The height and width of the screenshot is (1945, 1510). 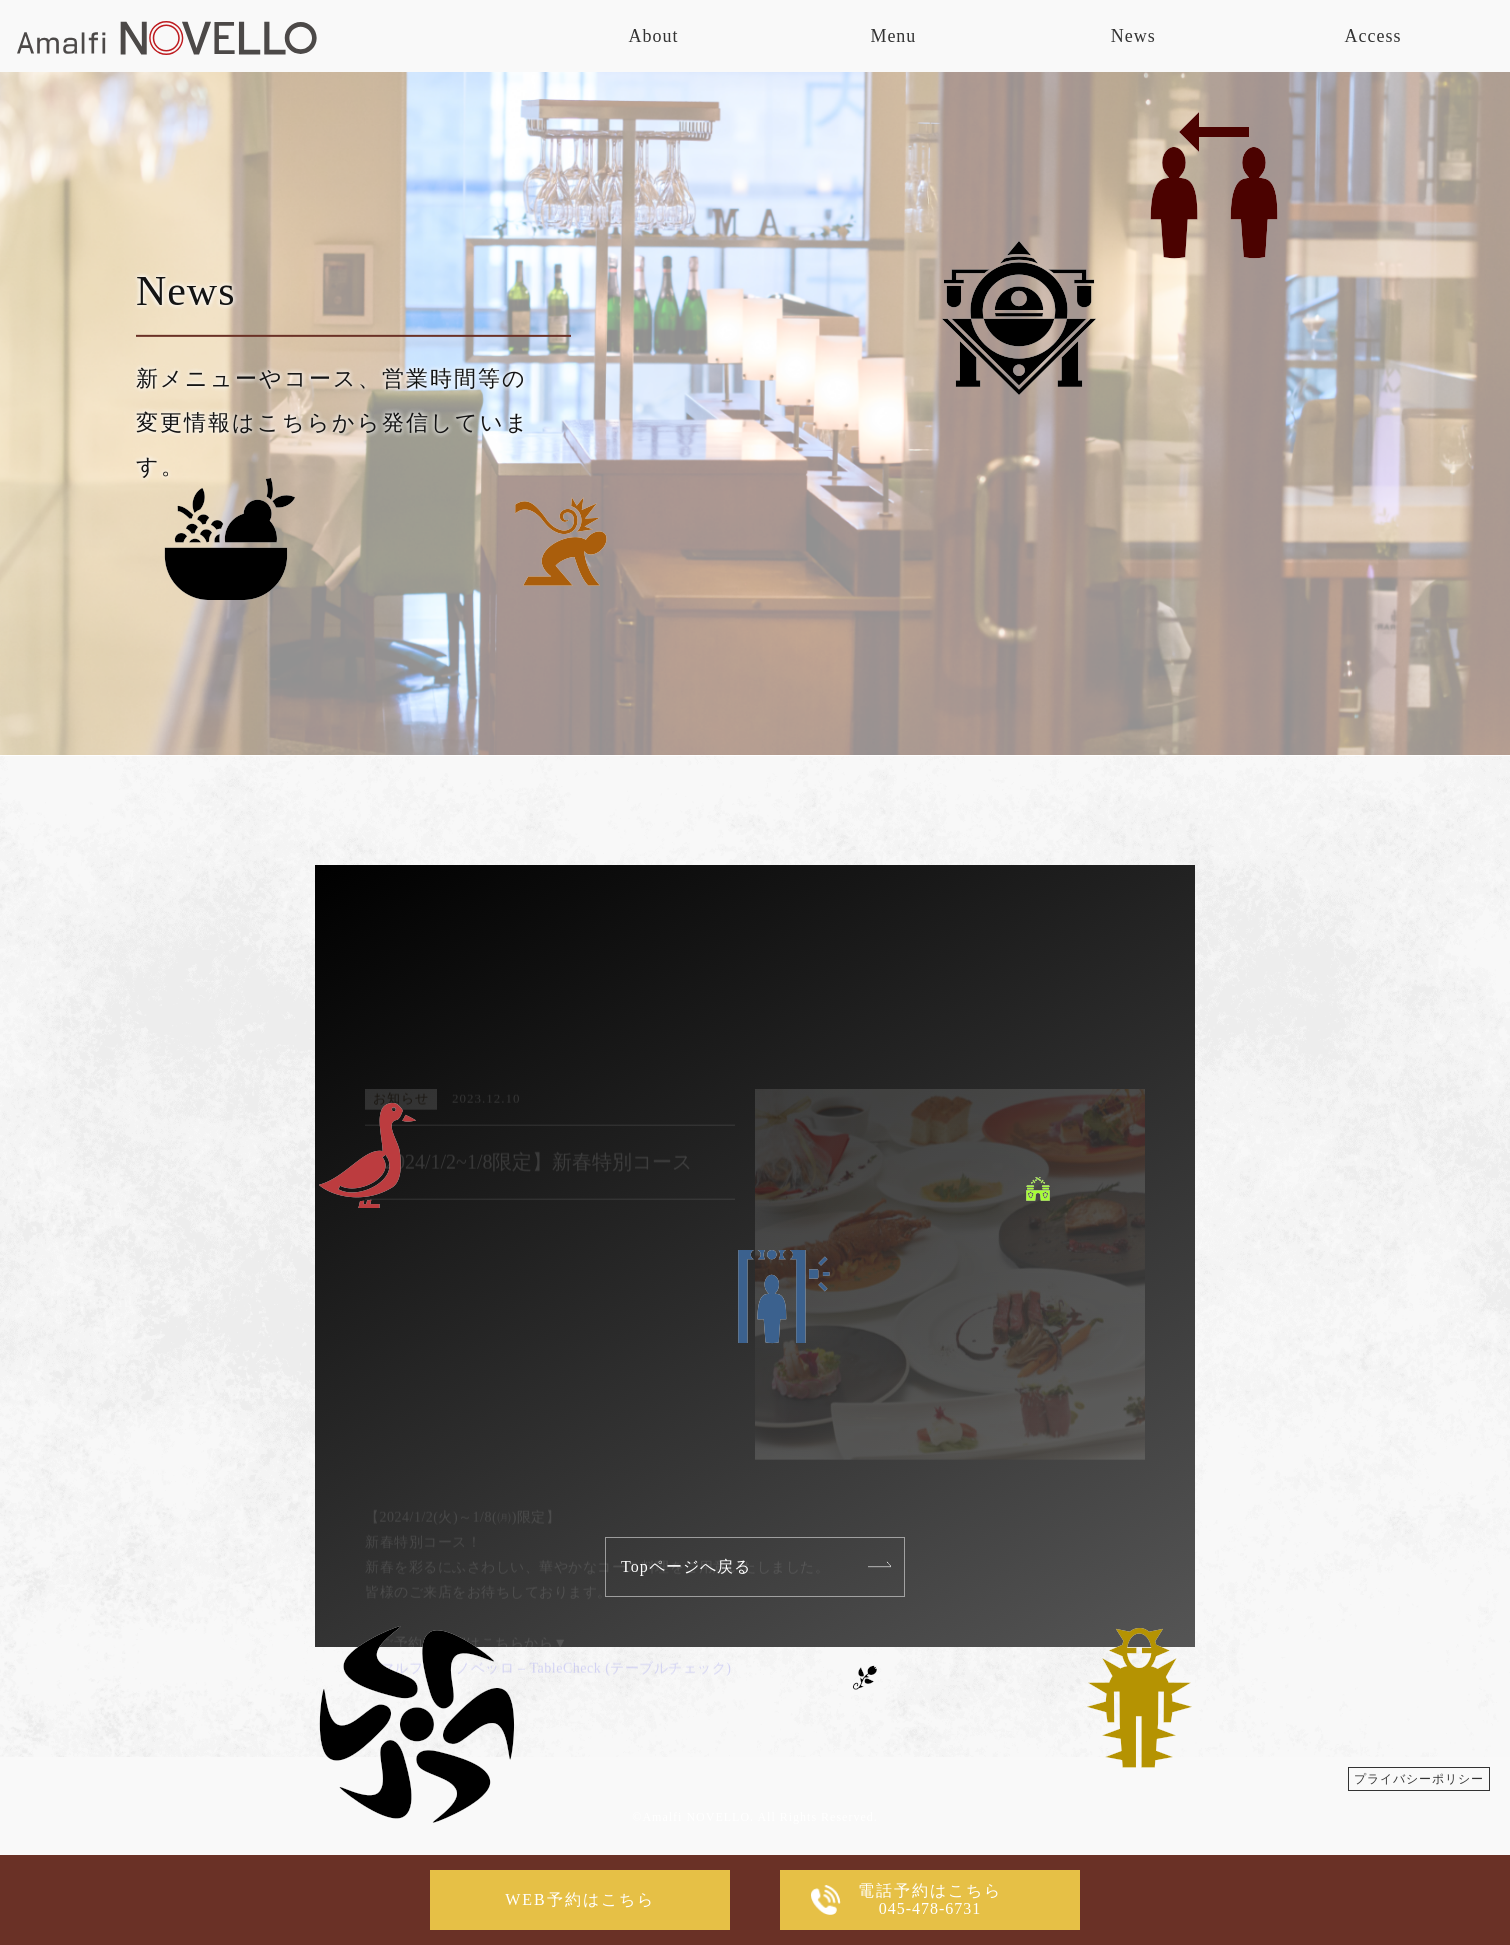 What do you see at coordinates (1139, 1698) in the screenshot?
I see `equip spiked armor to your character` at bounding box center [1139, 1698].